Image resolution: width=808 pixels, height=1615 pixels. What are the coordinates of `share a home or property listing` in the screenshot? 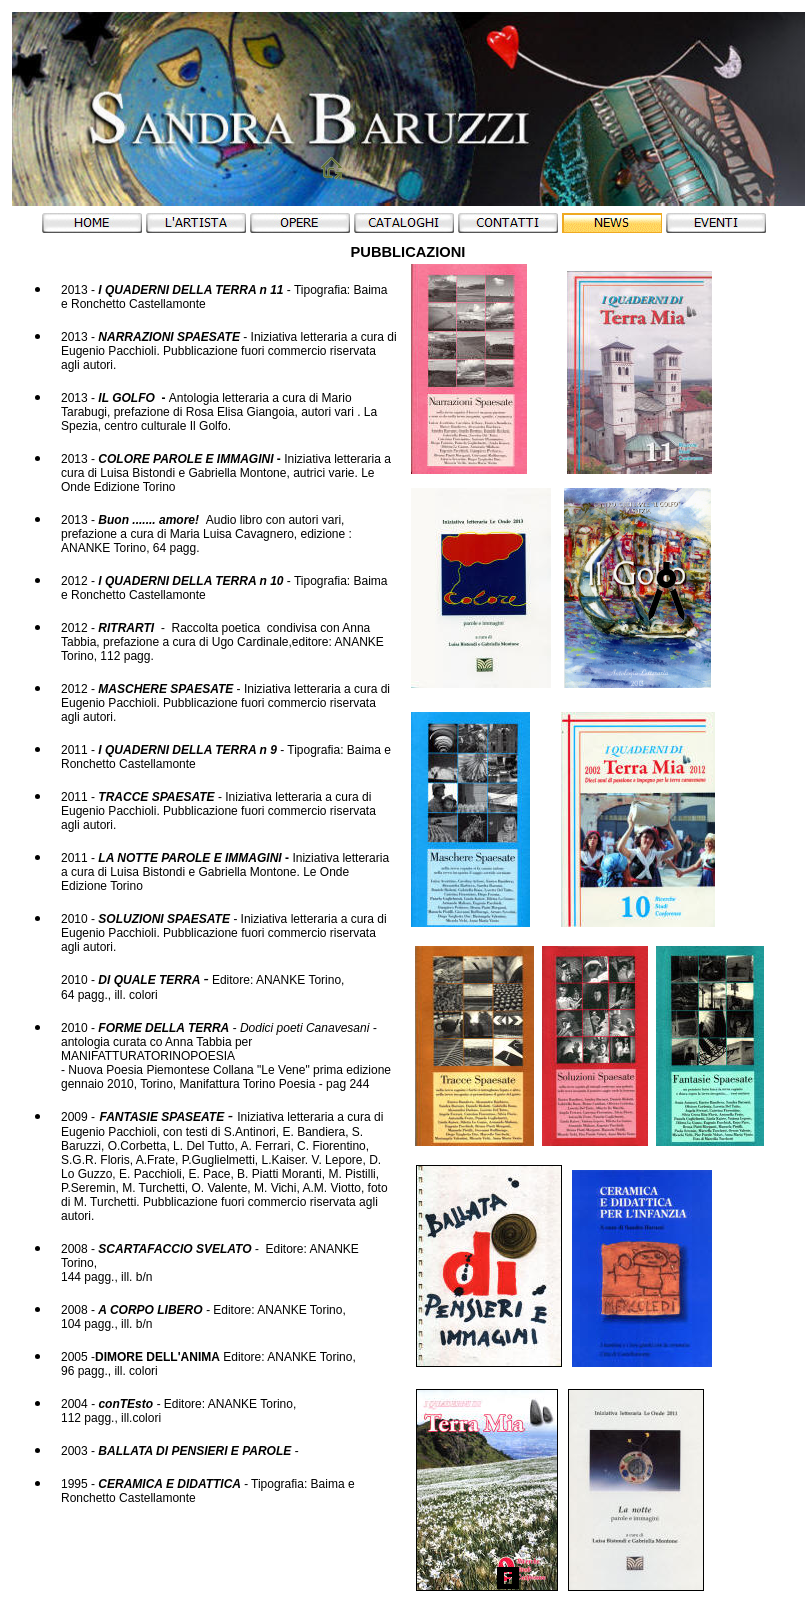 It's located at (331, 167).